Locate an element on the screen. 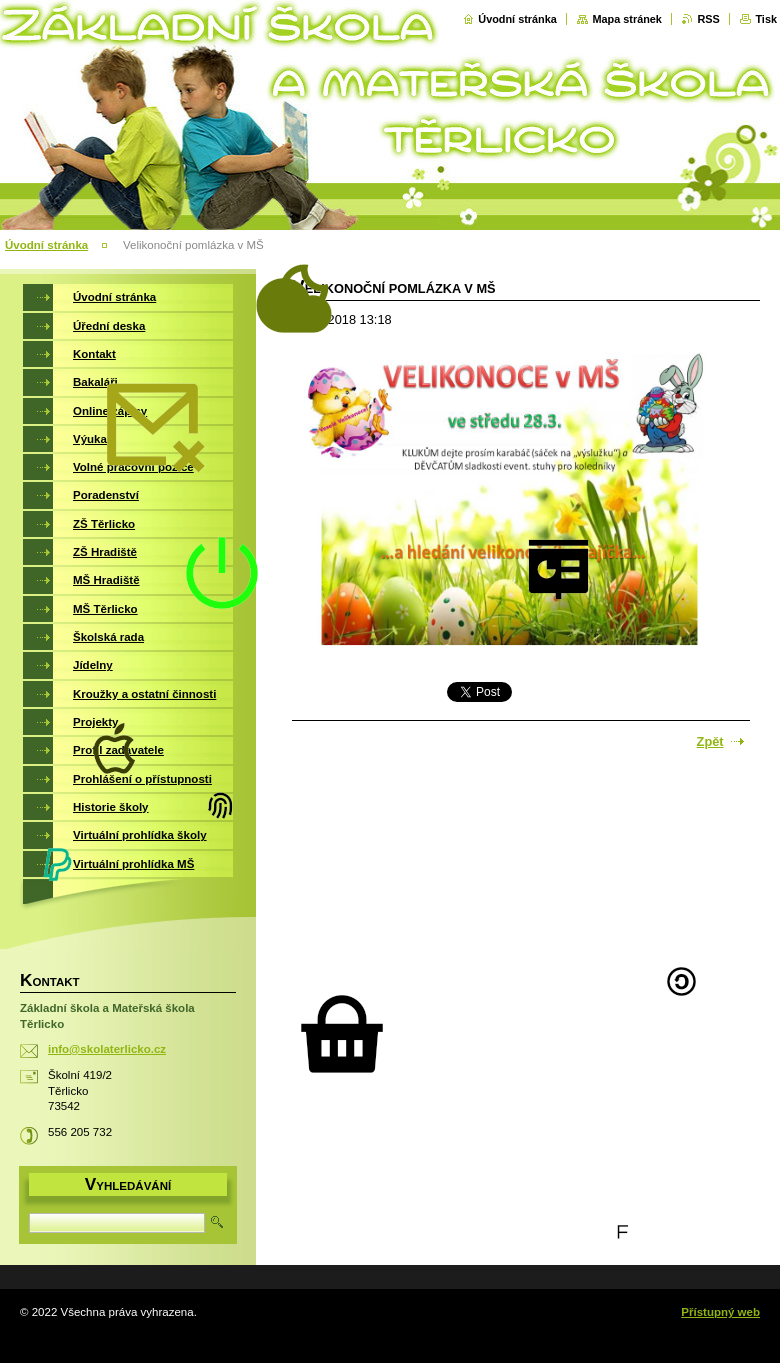  apple company logo is located at coordinates (115, 748).